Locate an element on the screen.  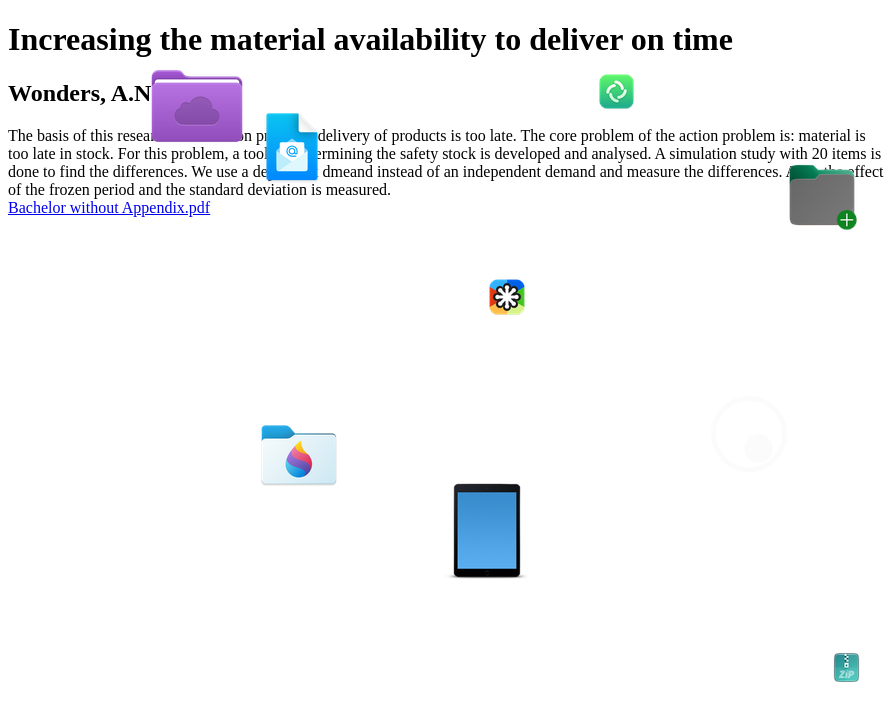
open folder containing paint or art application files is located at coordinates (298, 456).